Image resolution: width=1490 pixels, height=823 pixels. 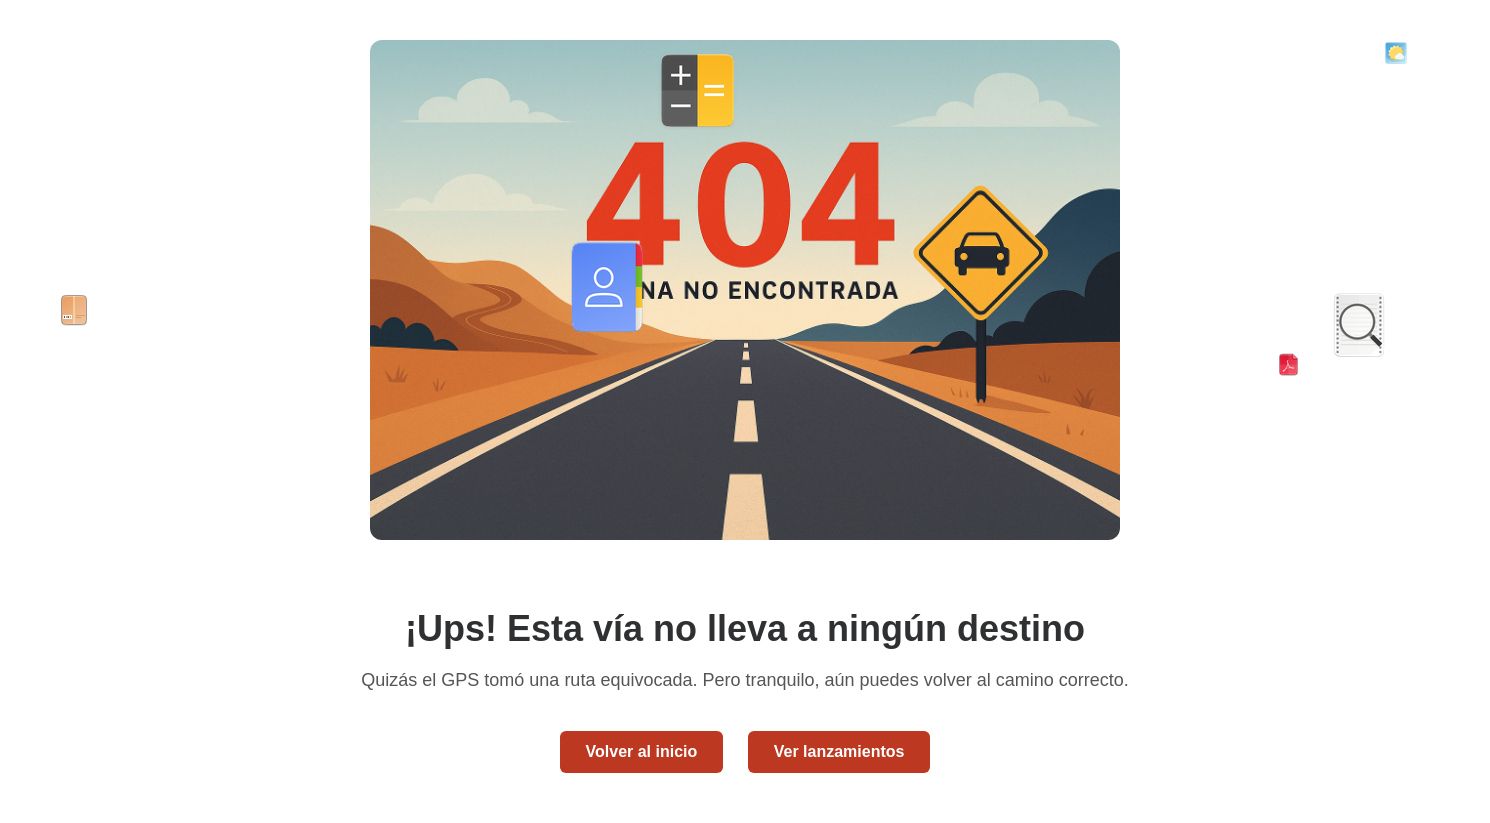 What do you see at coordinates (607, 287) in the screenshot?
I see `open the address book app` at bounding box center [607, 287].